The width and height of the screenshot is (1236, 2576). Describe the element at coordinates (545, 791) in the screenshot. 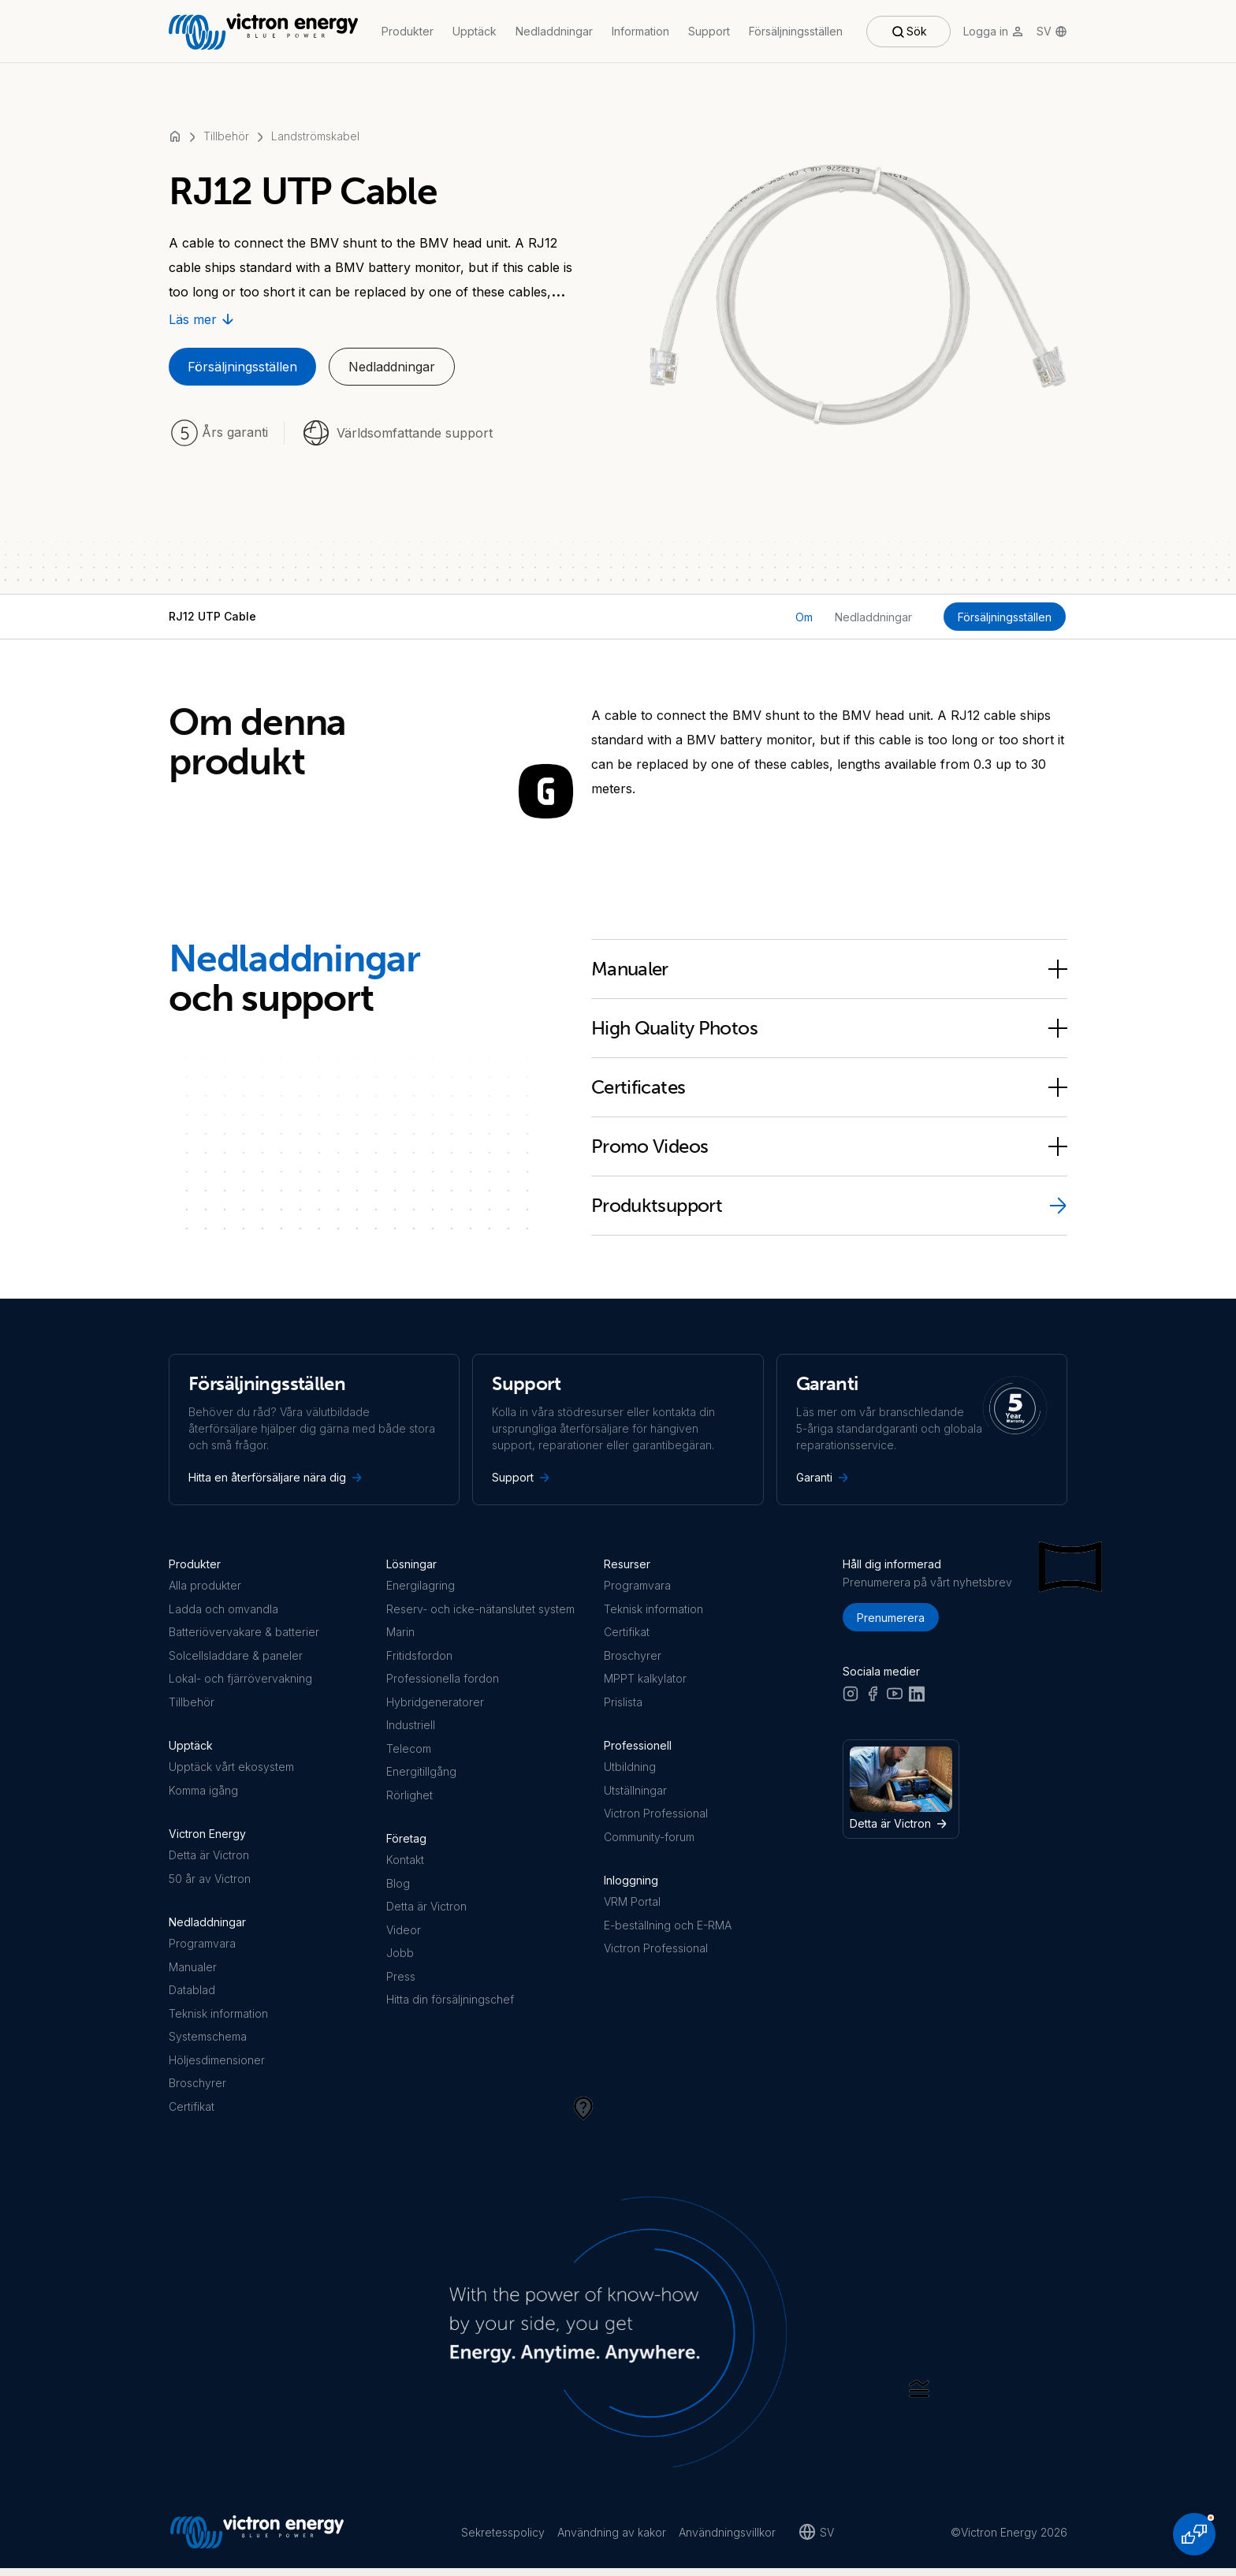

I see `google or gmail app shortcut` at that location.